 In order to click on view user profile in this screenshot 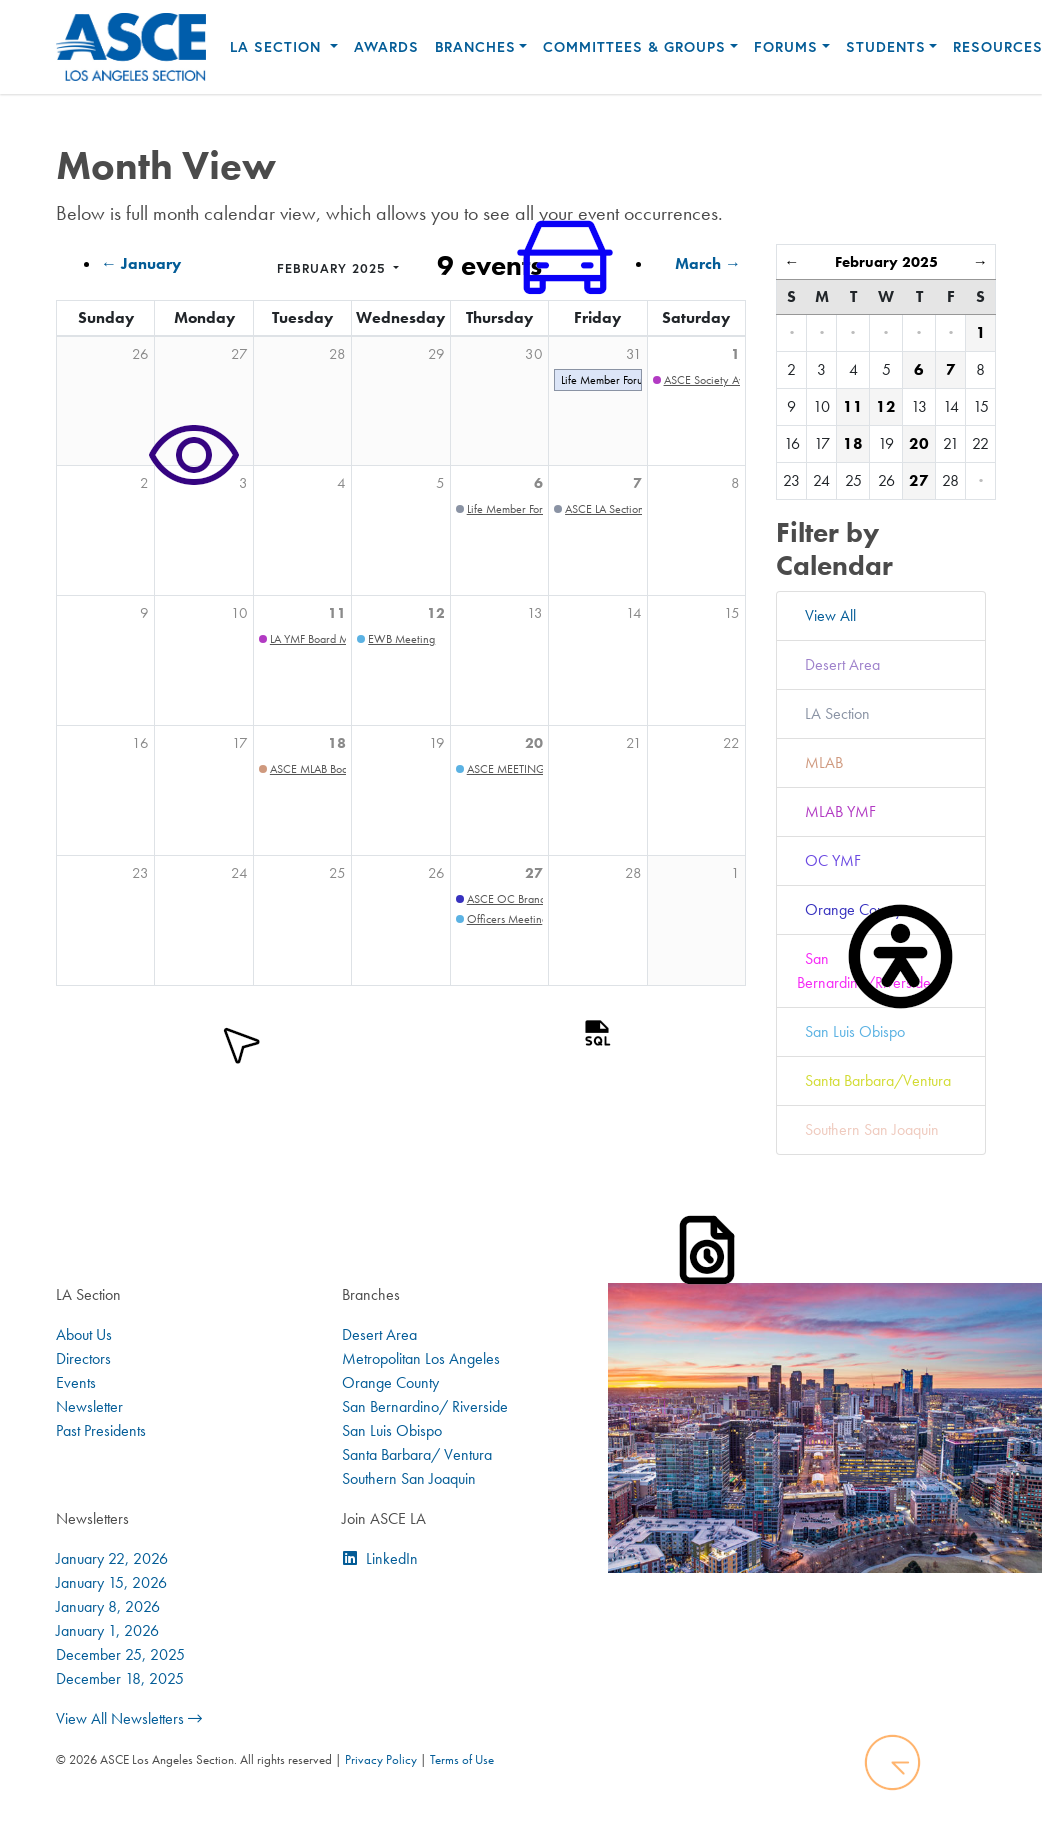, I will do `click(900, 956)`.